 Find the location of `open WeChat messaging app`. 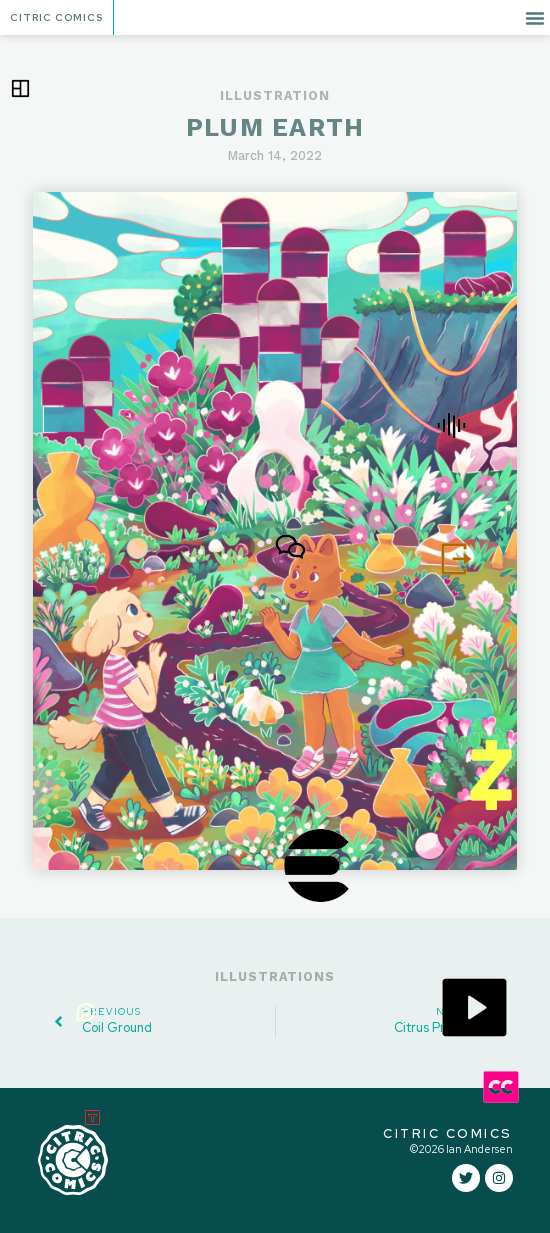

open WeChat messaging app is located at coordinates (290, 546).